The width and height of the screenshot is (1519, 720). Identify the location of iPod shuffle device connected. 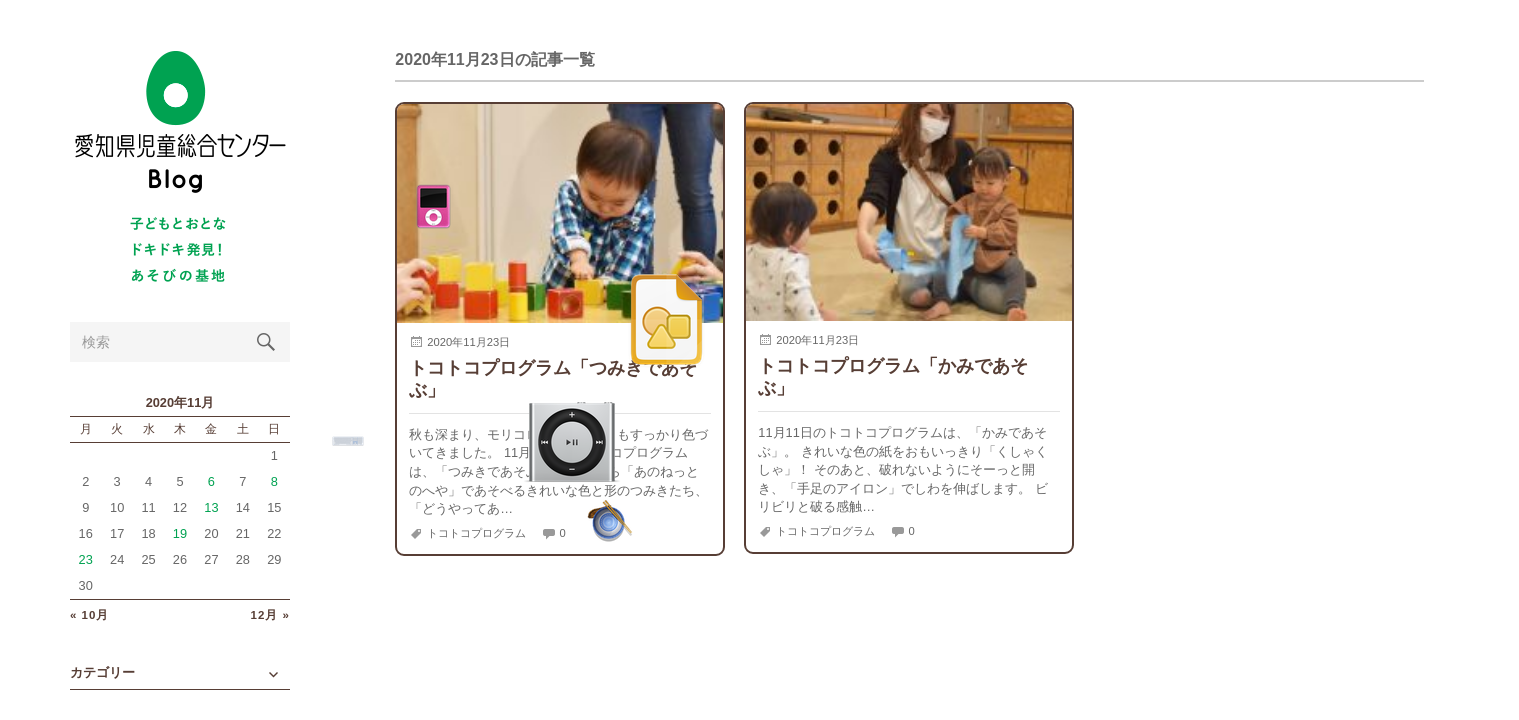
(572, 442).